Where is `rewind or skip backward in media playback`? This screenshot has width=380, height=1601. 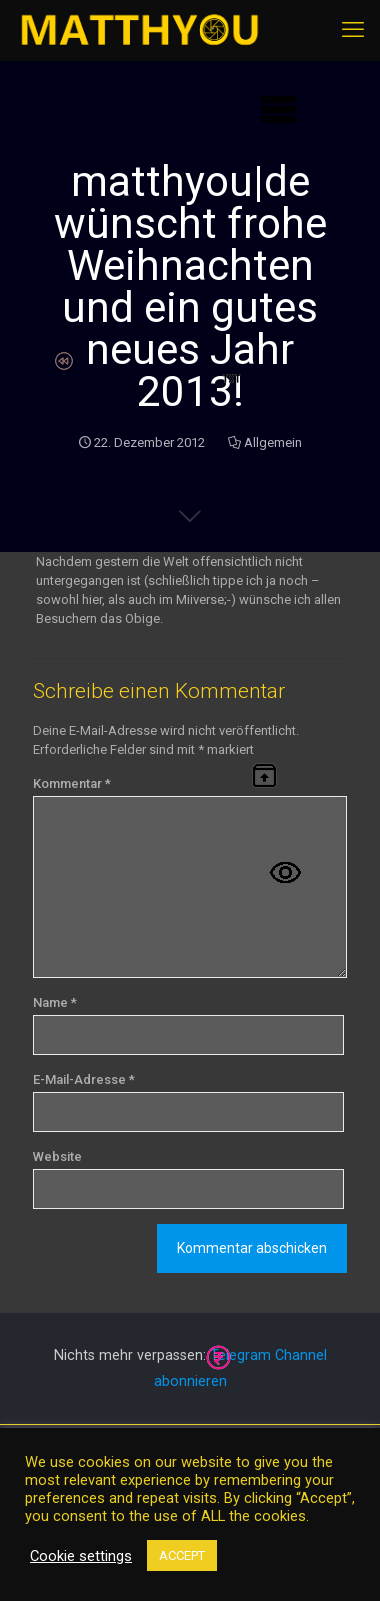
rewind or skip backward in media playback is located at coordinates (64, 361).